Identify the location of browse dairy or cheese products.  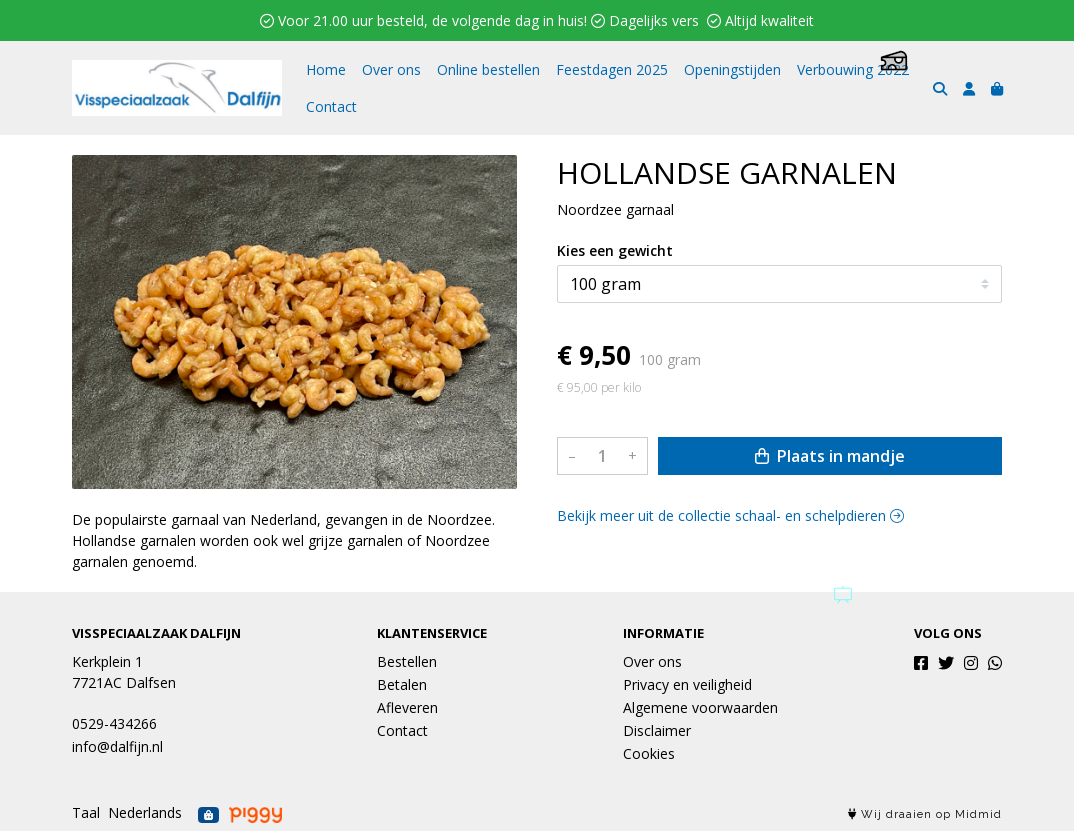
(894, 62).